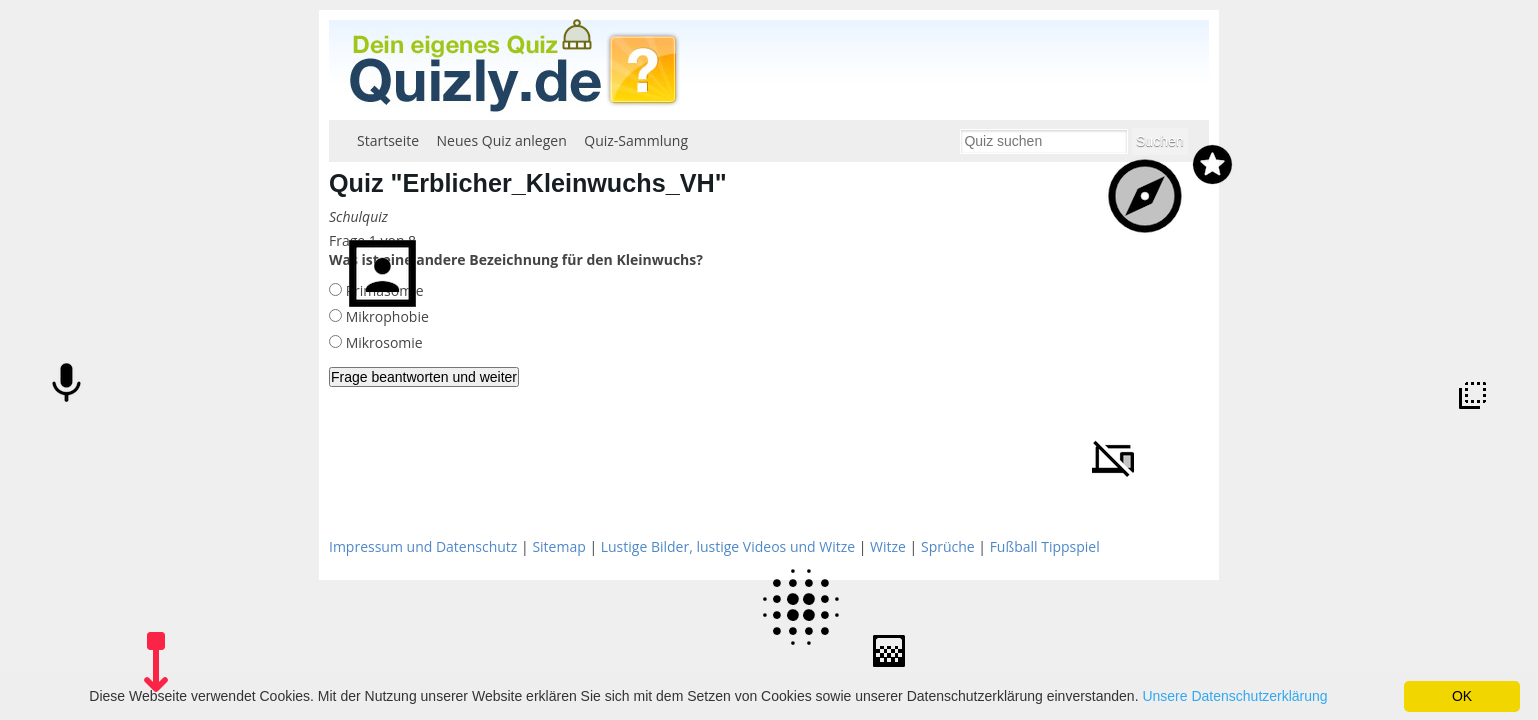 Image resolution: width=1538 pixels, height=720 pixels. I want to click on explore nearby places or content, so click(1145, 196).